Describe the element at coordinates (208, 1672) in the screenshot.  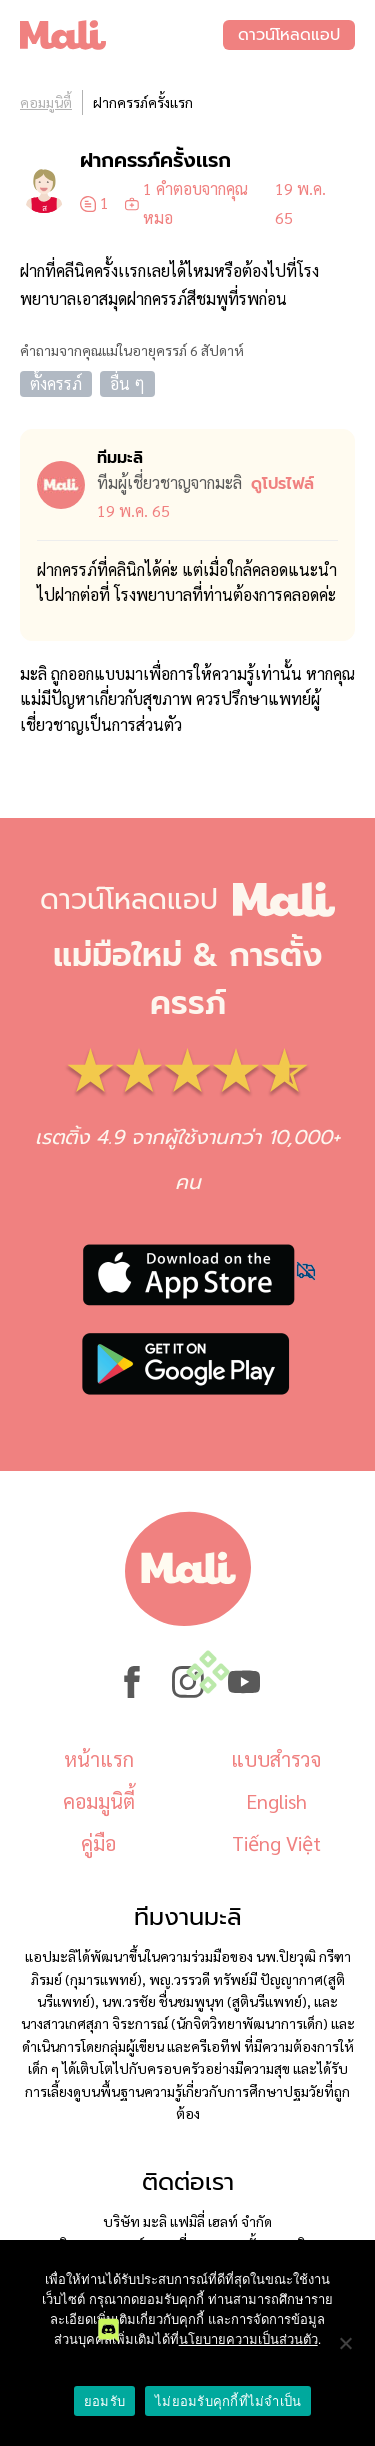
I see `view UI components library` at that location.